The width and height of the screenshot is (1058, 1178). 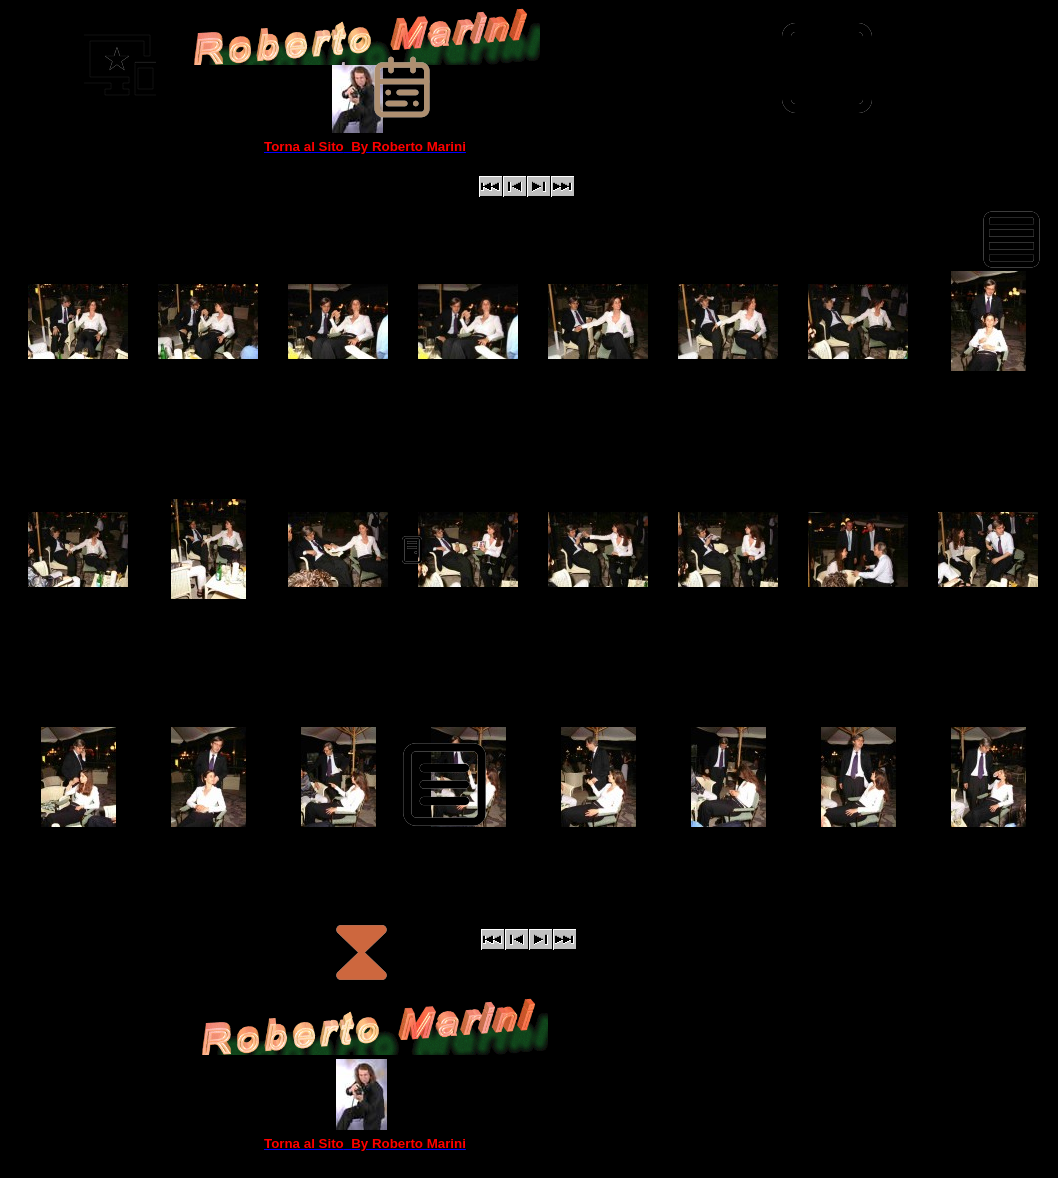 What do you see at coordinates (120, 65) in the screenshot?
I see `view important or priority devices` at bounding box center [120, 65].